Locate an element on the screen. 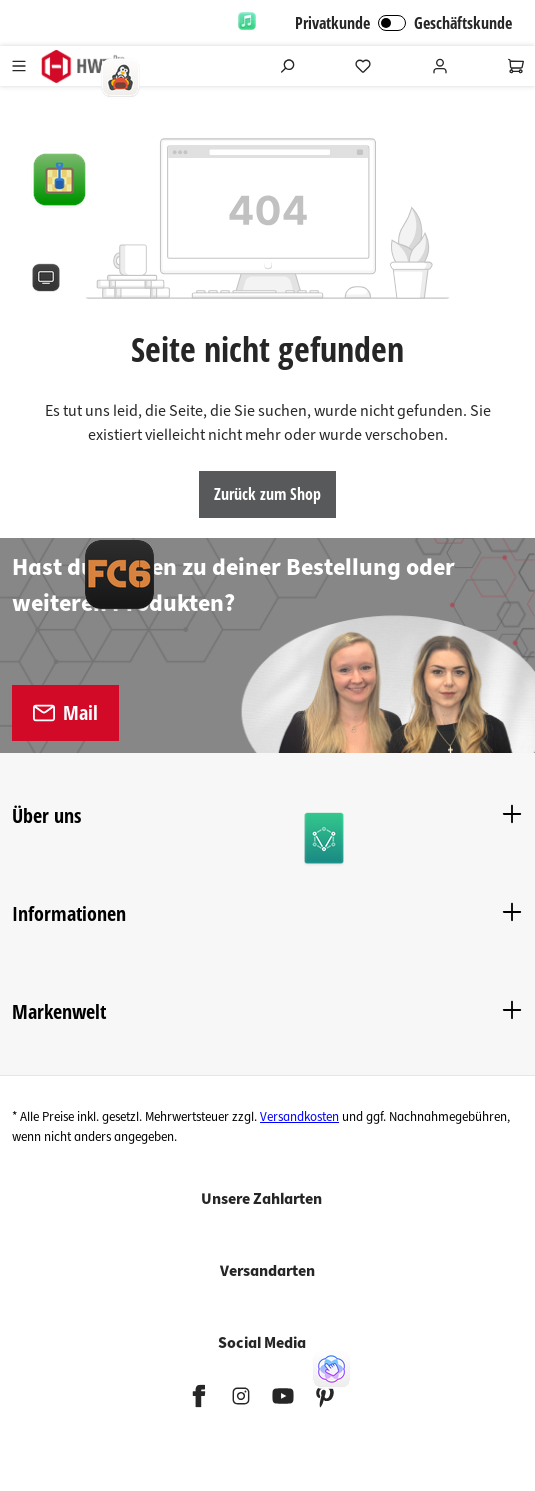 This screenshot has width=535, height=1491. vector graphics template file is located at coordinates (324, 839).